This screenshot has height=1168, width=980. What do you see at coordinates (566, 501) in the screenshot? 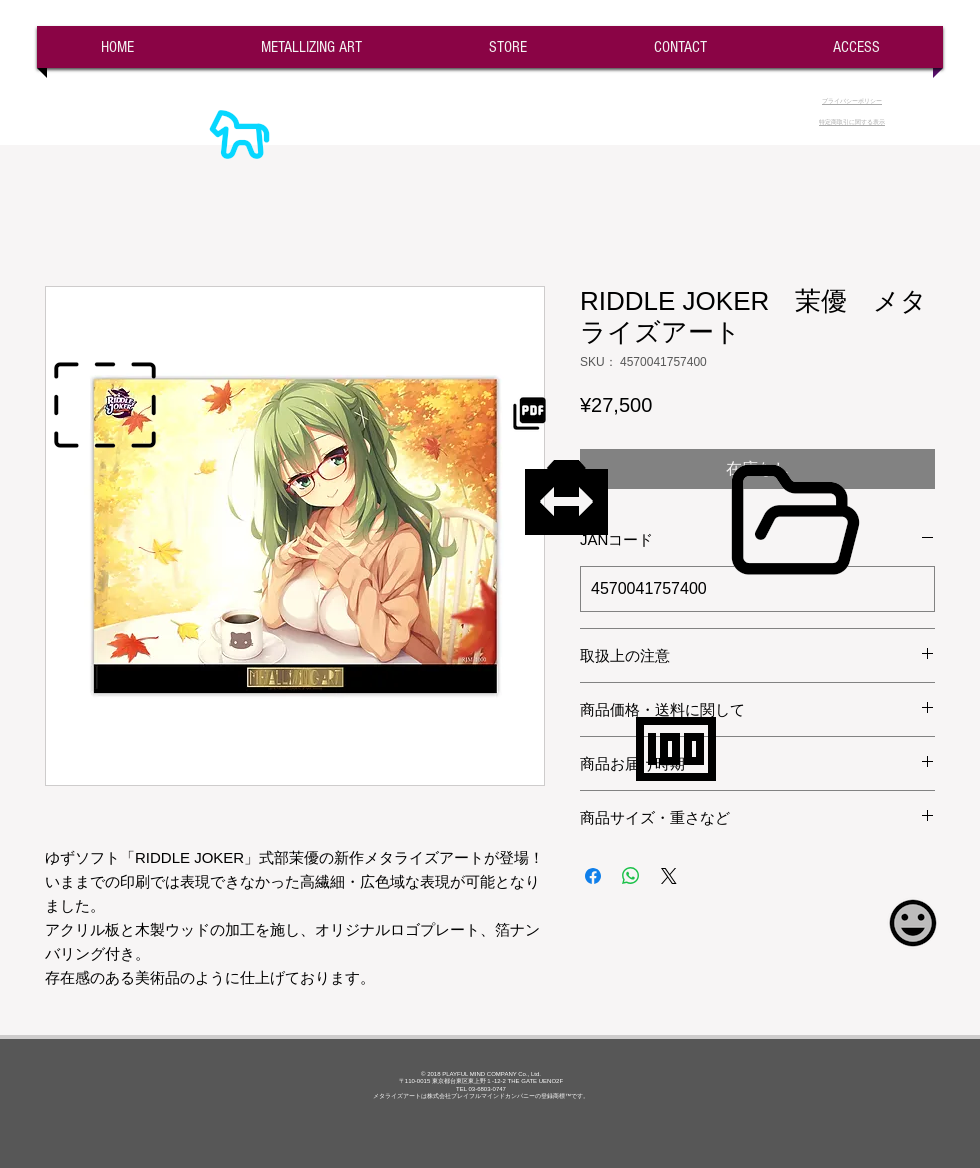
I see `switch between front and rear camera` at bounding box center [566, 501].